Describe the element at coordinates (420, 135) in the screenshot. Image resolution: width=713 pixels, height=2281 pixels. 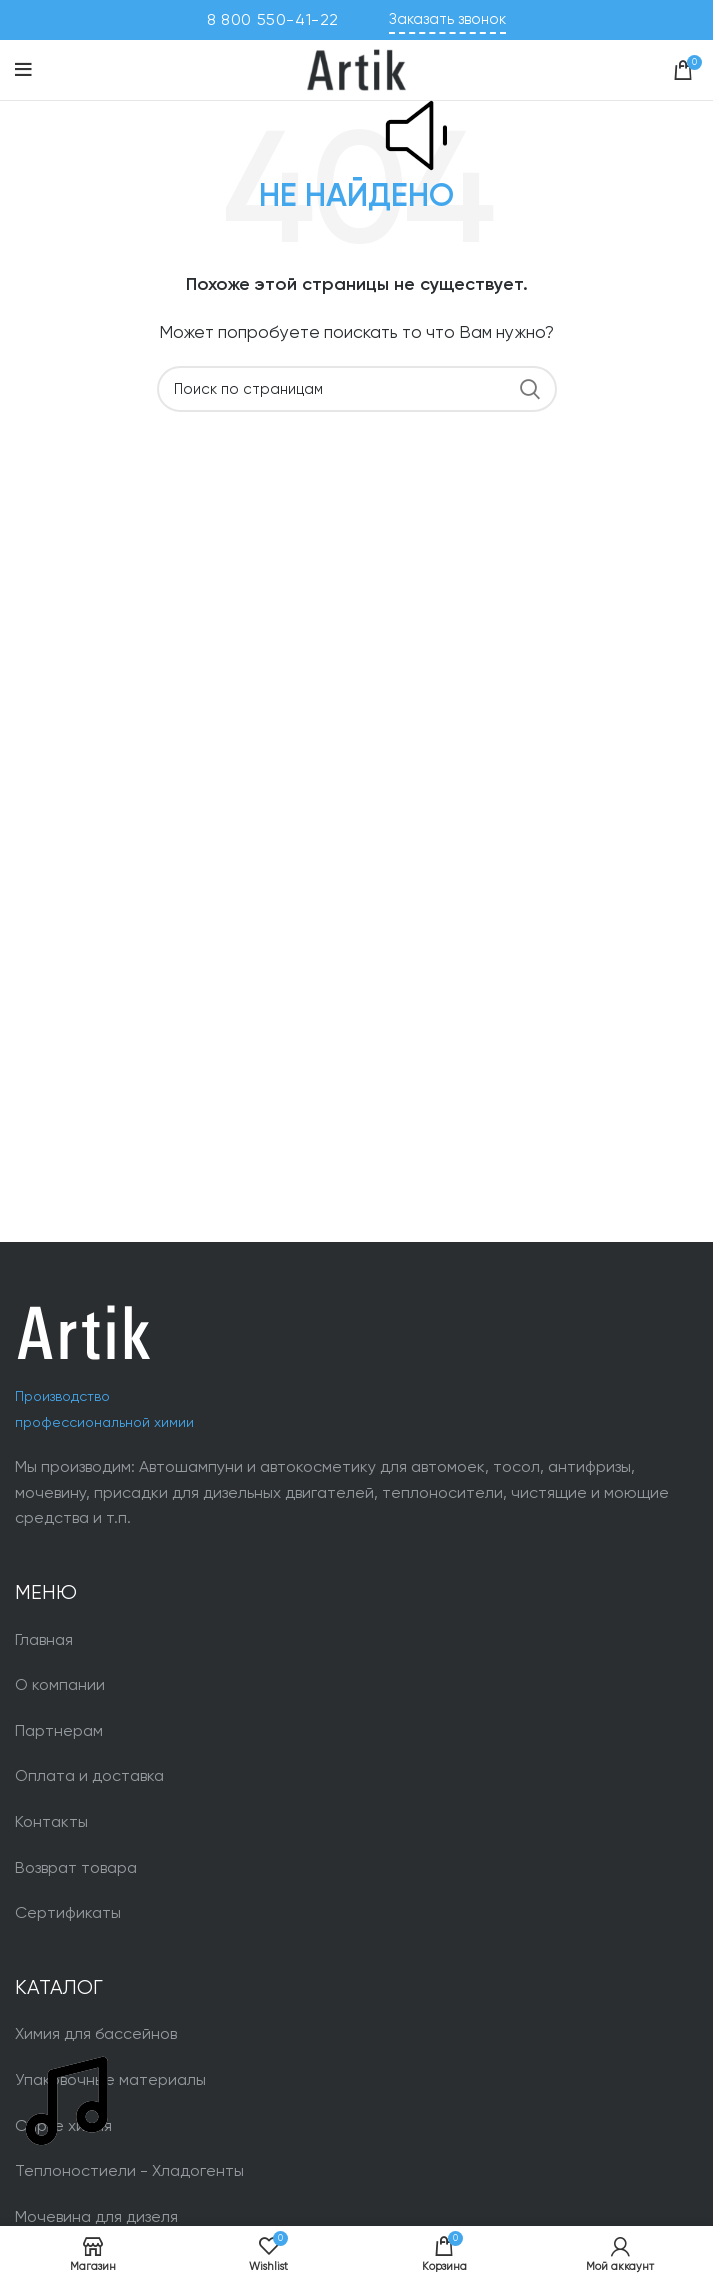
I see `adjust volume to low level` at that location.